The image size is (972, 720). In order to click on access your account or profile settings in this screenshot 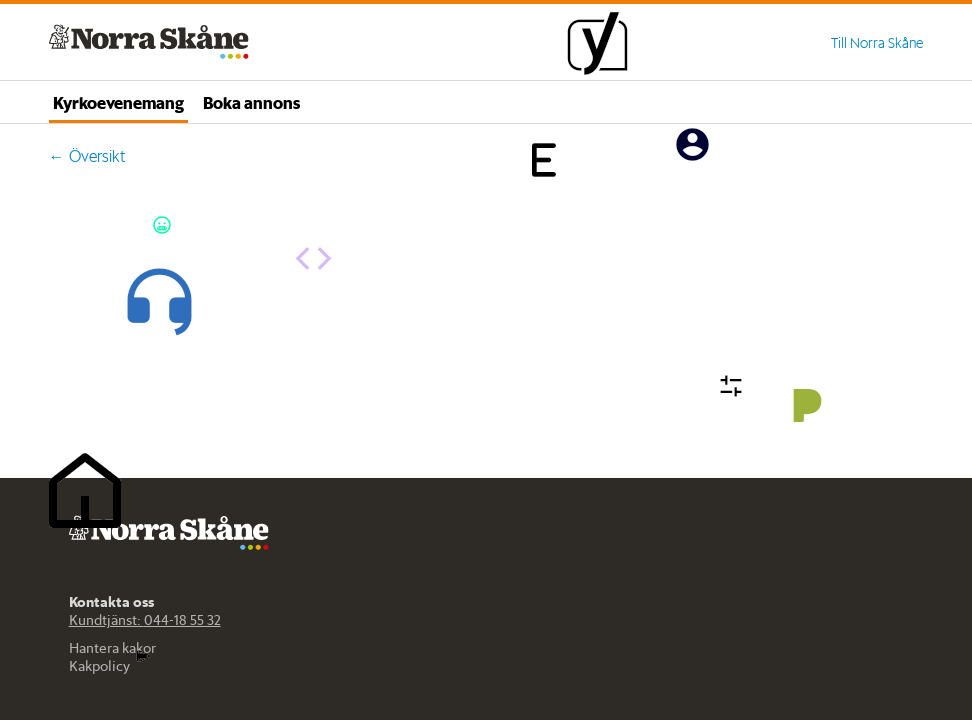, I will do `click(692, 144)`.